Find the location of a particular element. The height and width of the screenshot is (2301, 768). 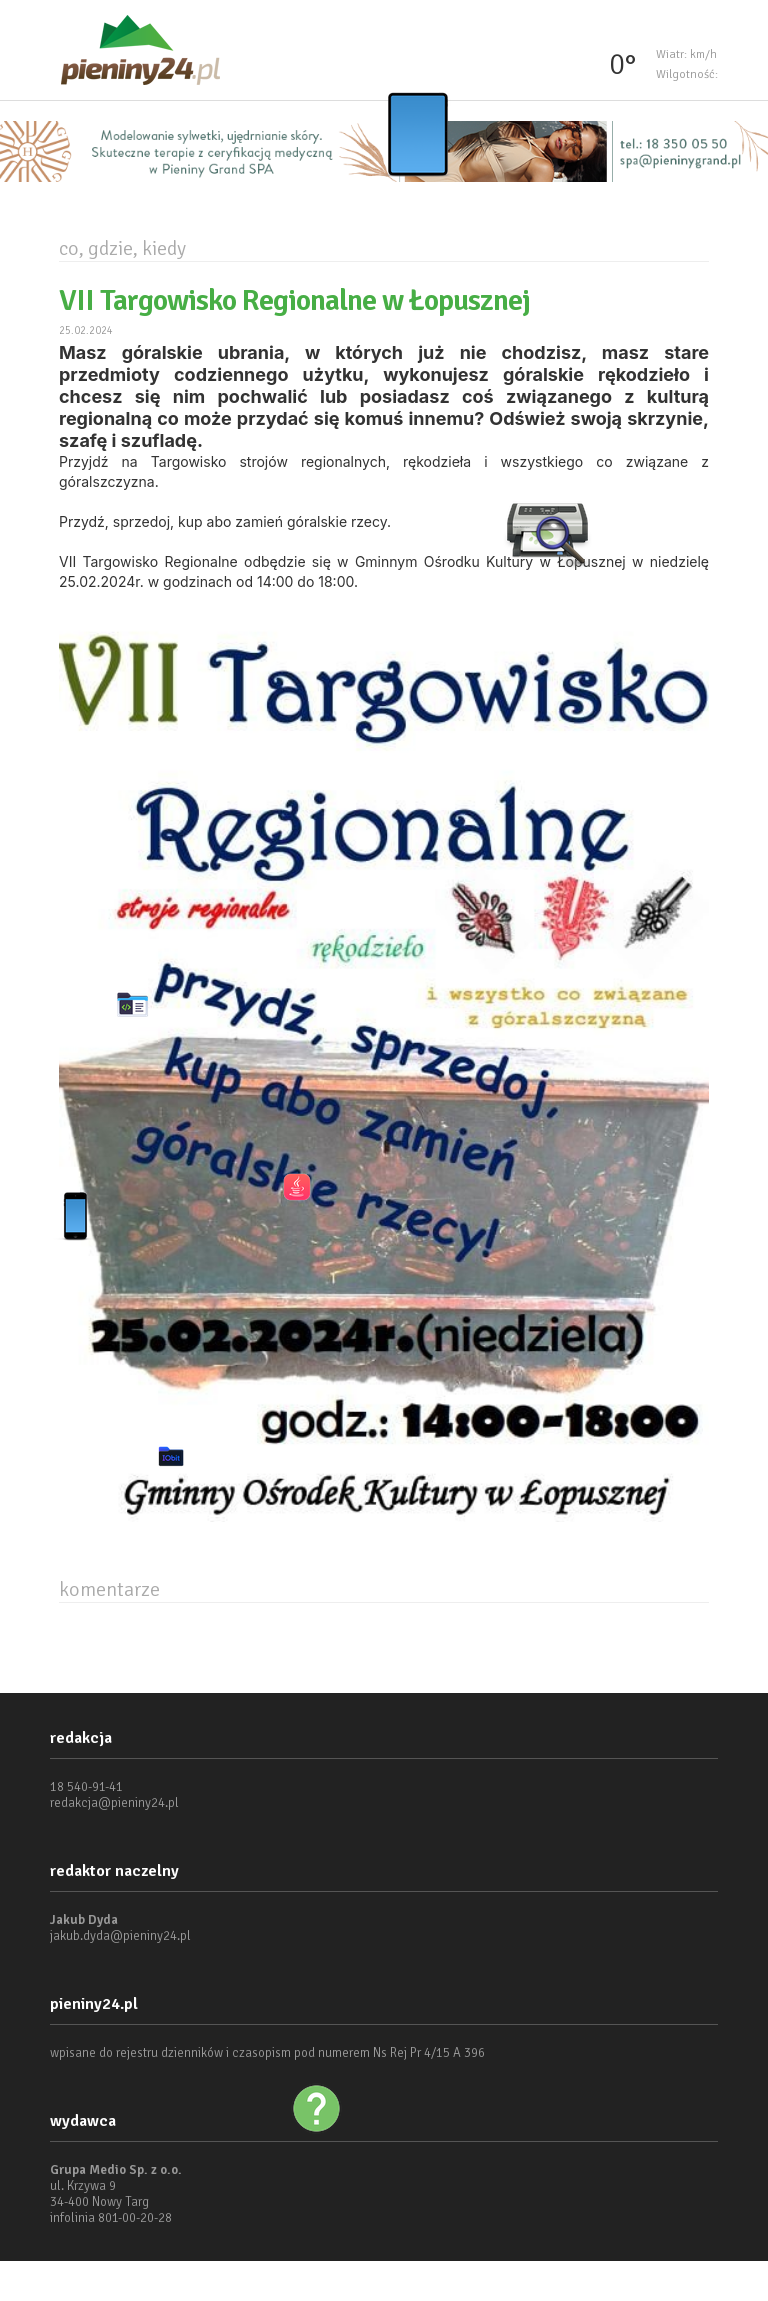

open folder containing programming files is located at coordinates (132, 1005).